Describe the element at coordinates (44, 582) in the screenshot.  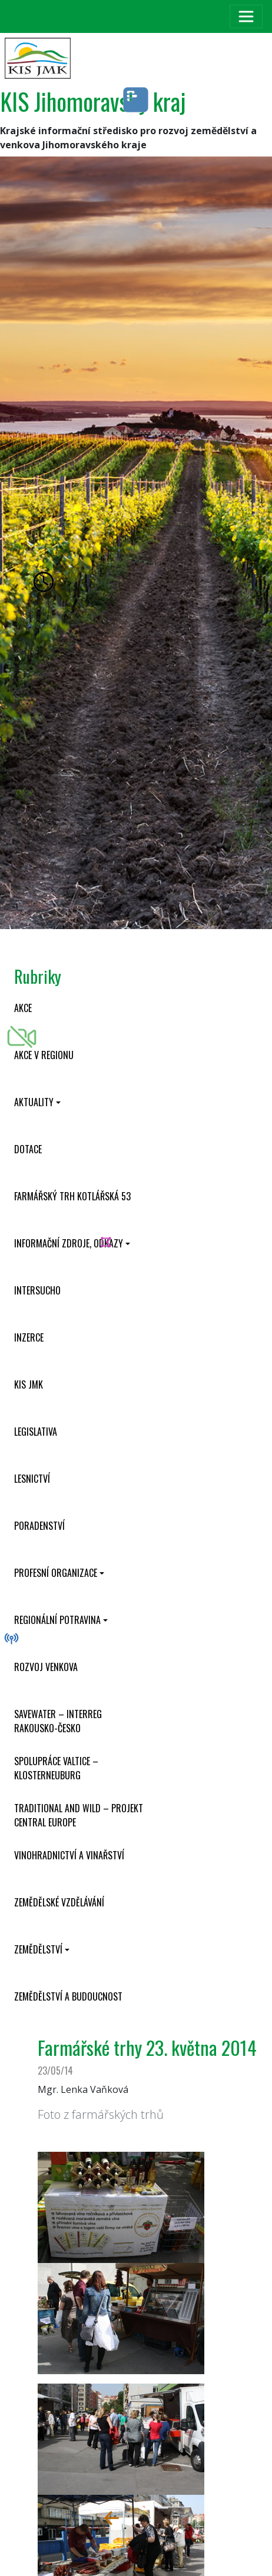
I see `view time or check the clock` at that location.